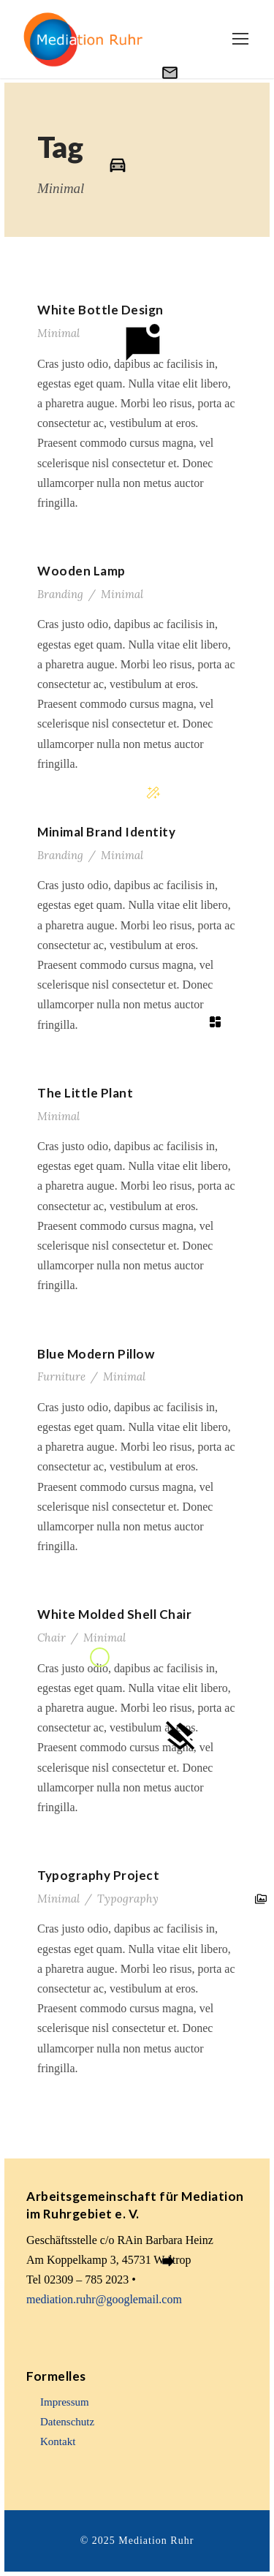 This screenshot has height=2576, width=274. What do you see at coordinates (180, 1737) in the screenshot?
I see `clear all map layers` at bounding box center [180, 1737].